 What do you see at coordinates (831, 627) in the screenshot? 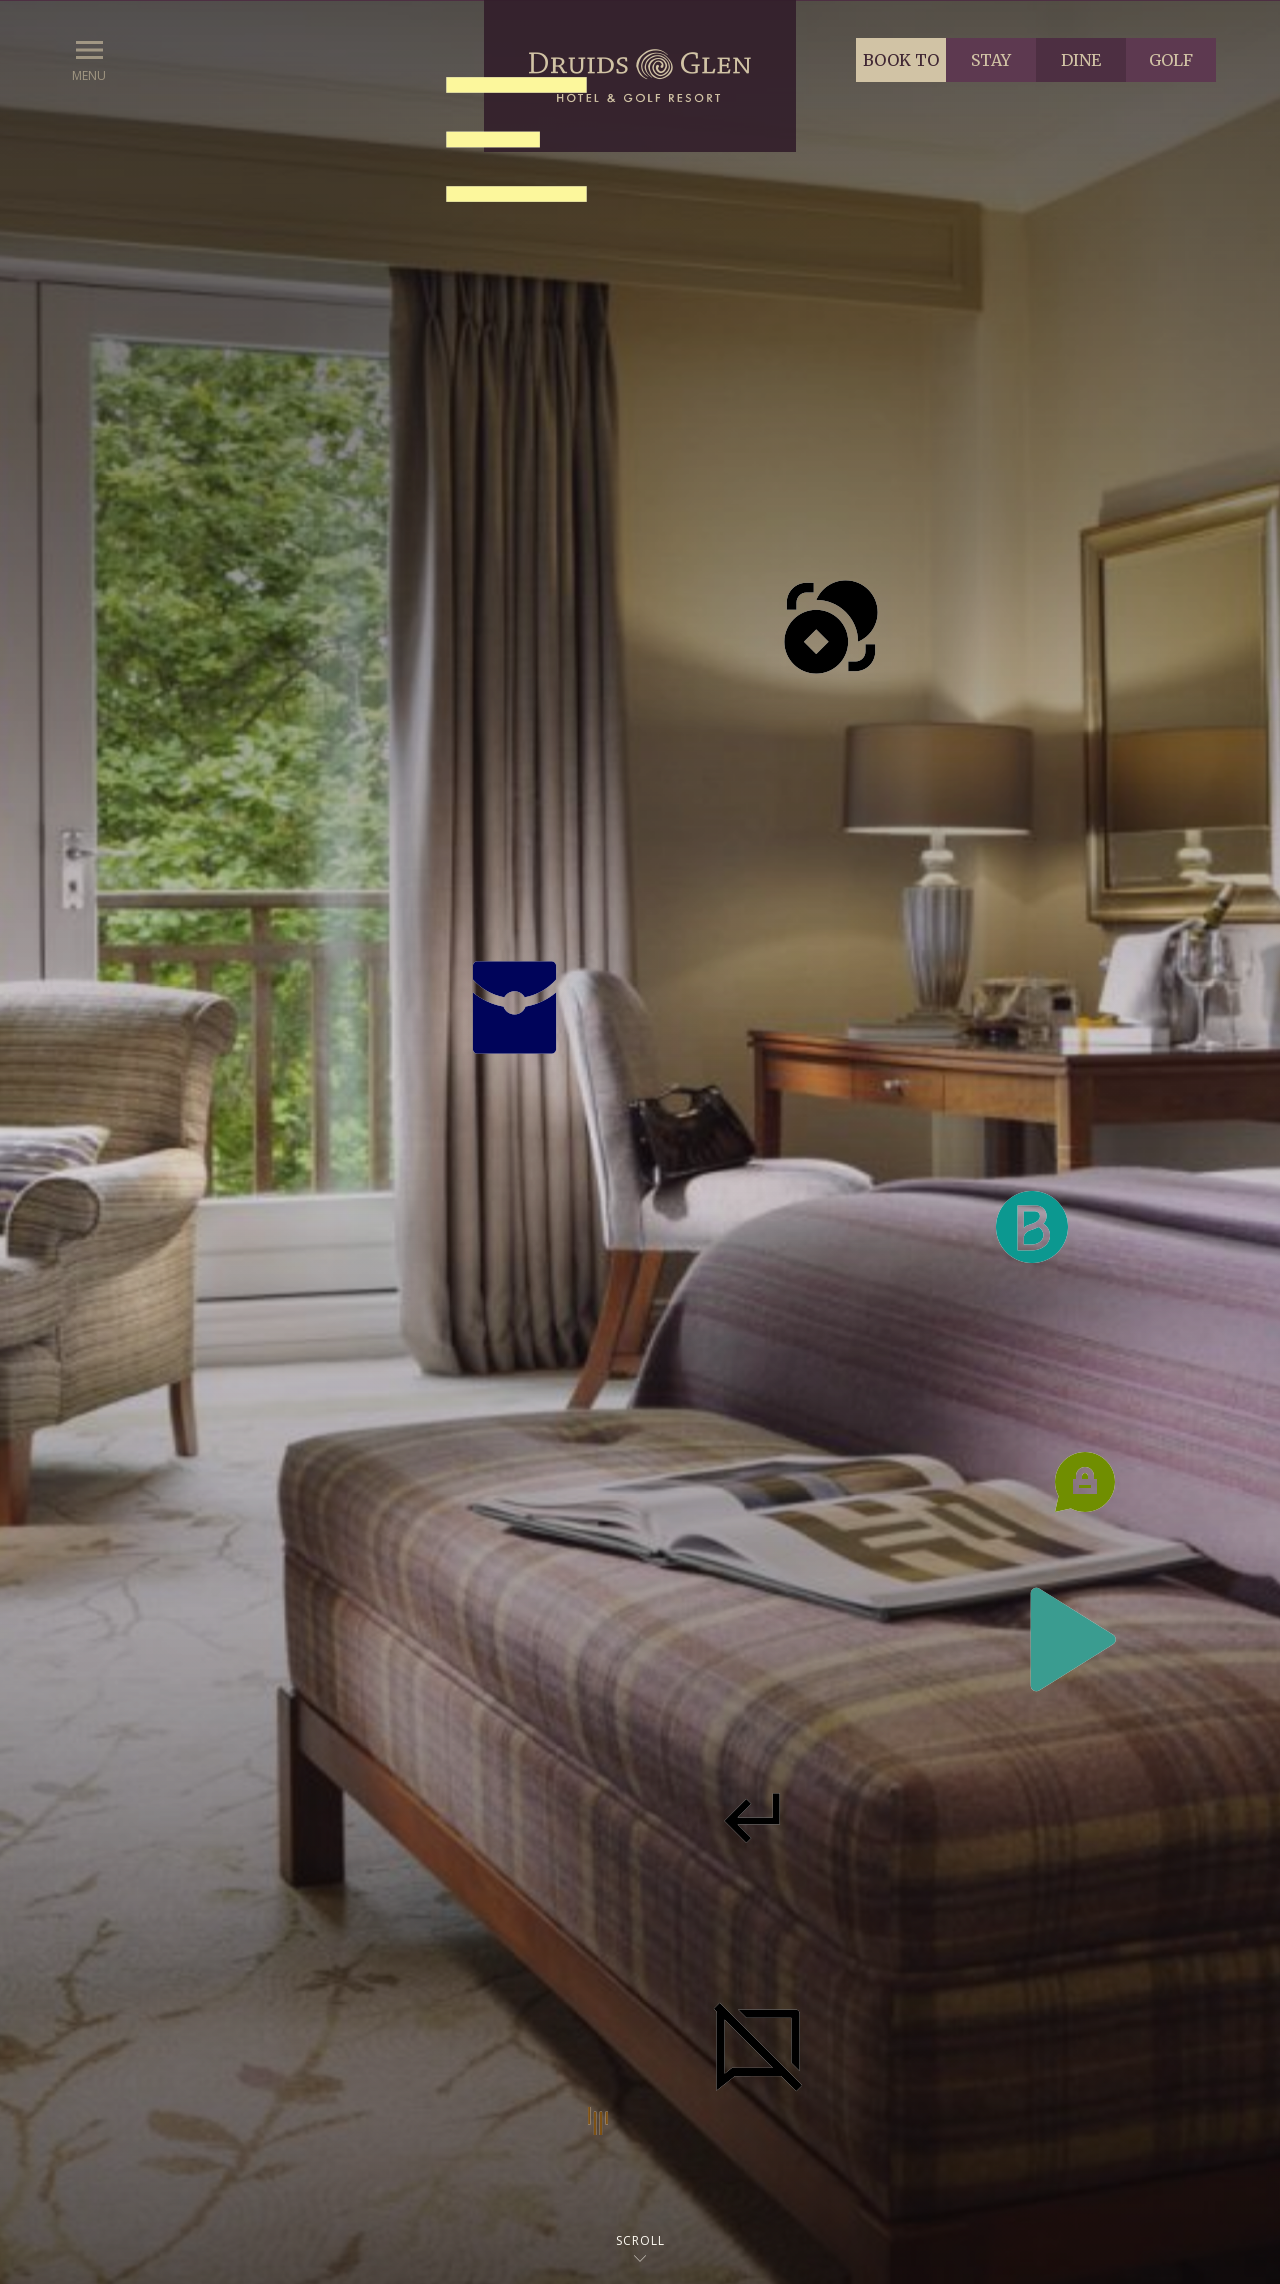
I see `swap or exchange cryptocurrency tokens` at bounding box center [831, 627].